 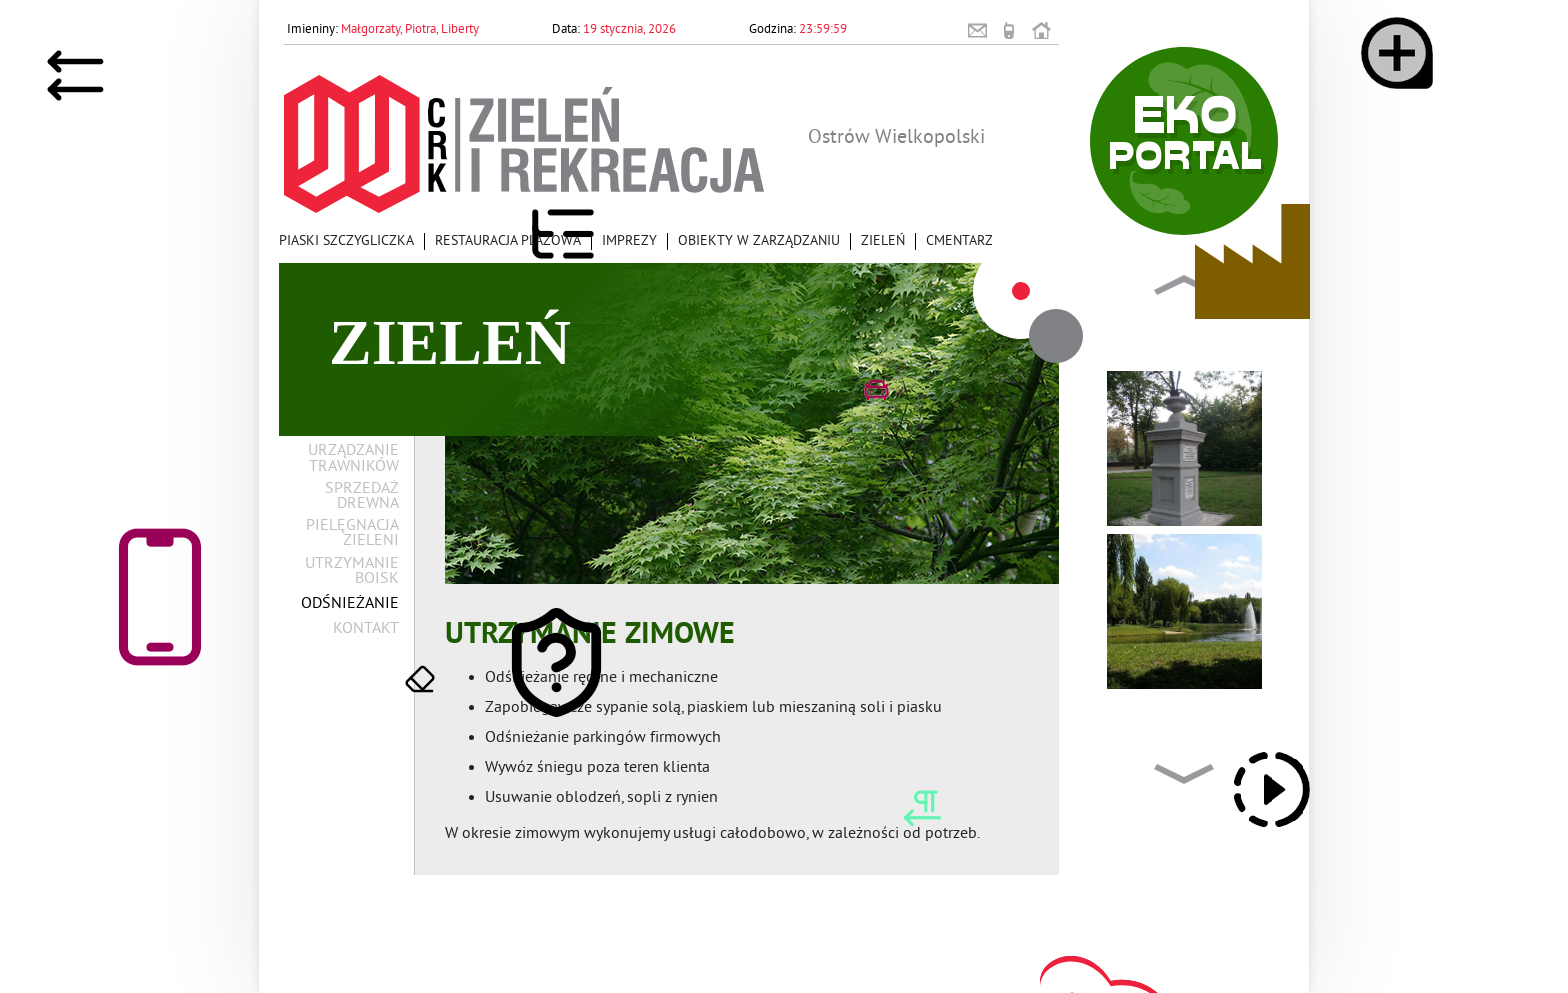 What do you see at coordinates (922, 807) in the screenshot?
I see `align text to the left` at bounding box center [922, 807].